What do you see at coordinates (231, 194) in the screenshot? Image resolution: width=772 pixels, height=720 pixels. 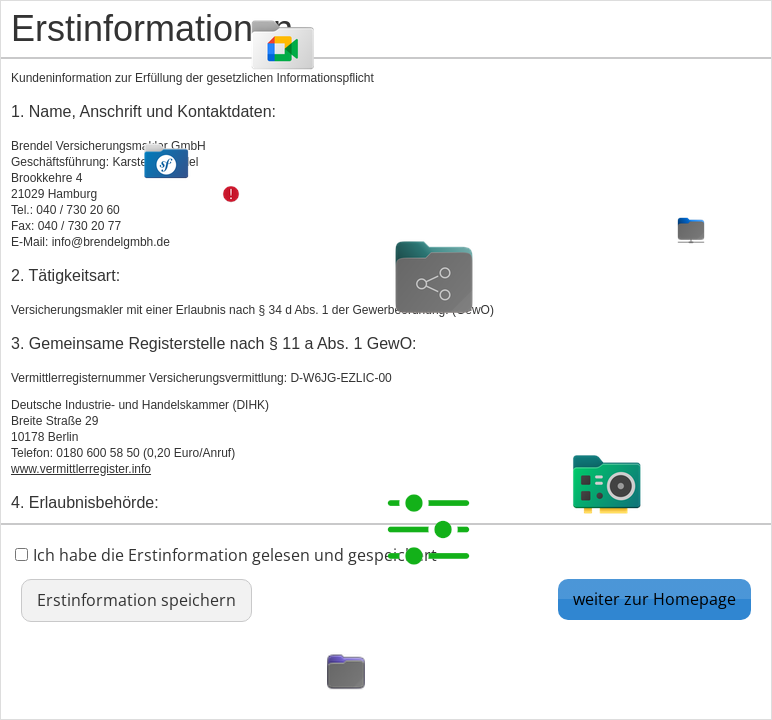 I see `indicates a critical warning or error state` at bounding box center [231, 194].